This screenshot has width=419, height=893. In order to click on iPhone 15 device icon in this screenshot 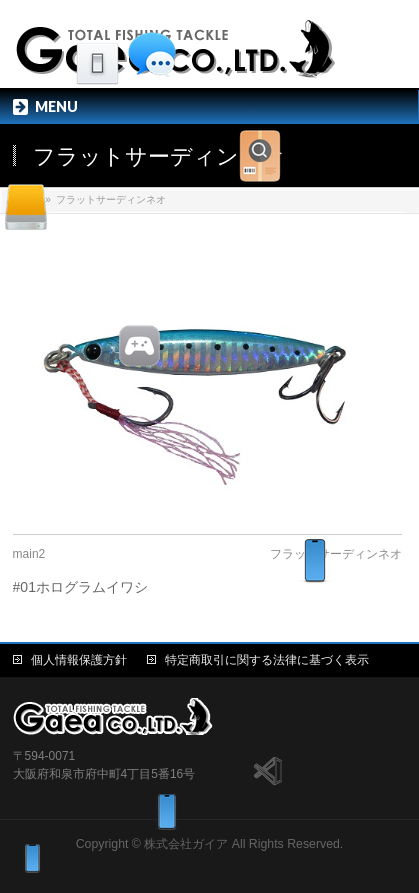, I will do `click(315, 561)`.